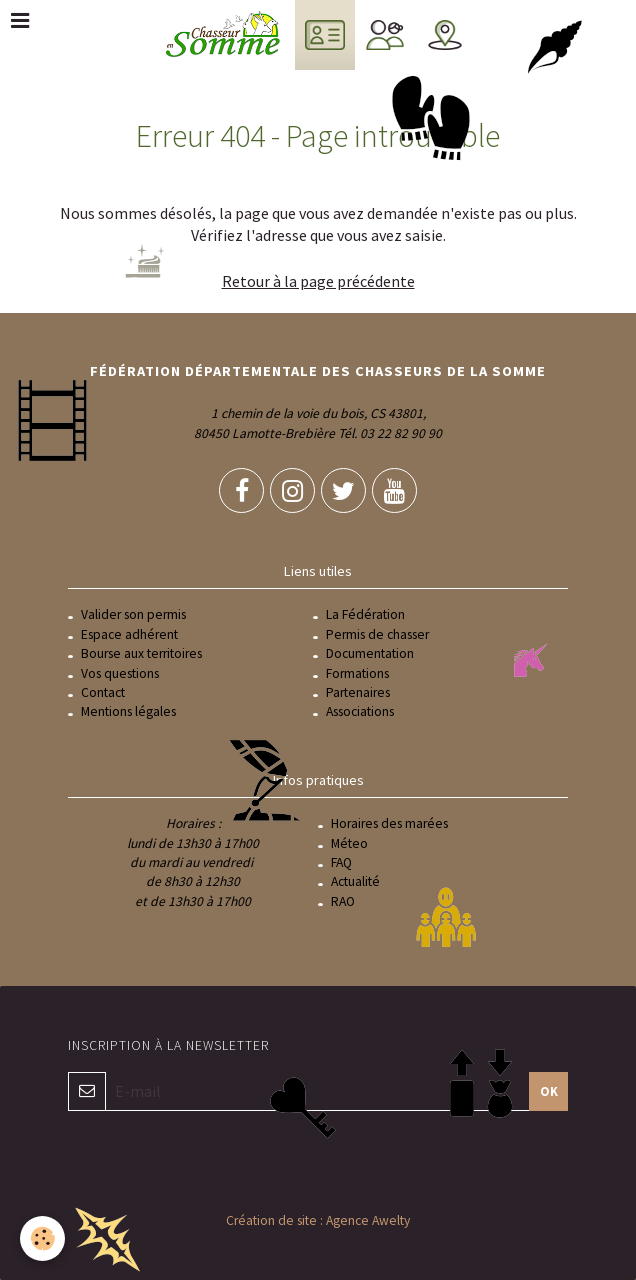  Describe the element at coordinates (431, 118) in the screenshot. I see `winter gear or cold weather equipment category` at that location.